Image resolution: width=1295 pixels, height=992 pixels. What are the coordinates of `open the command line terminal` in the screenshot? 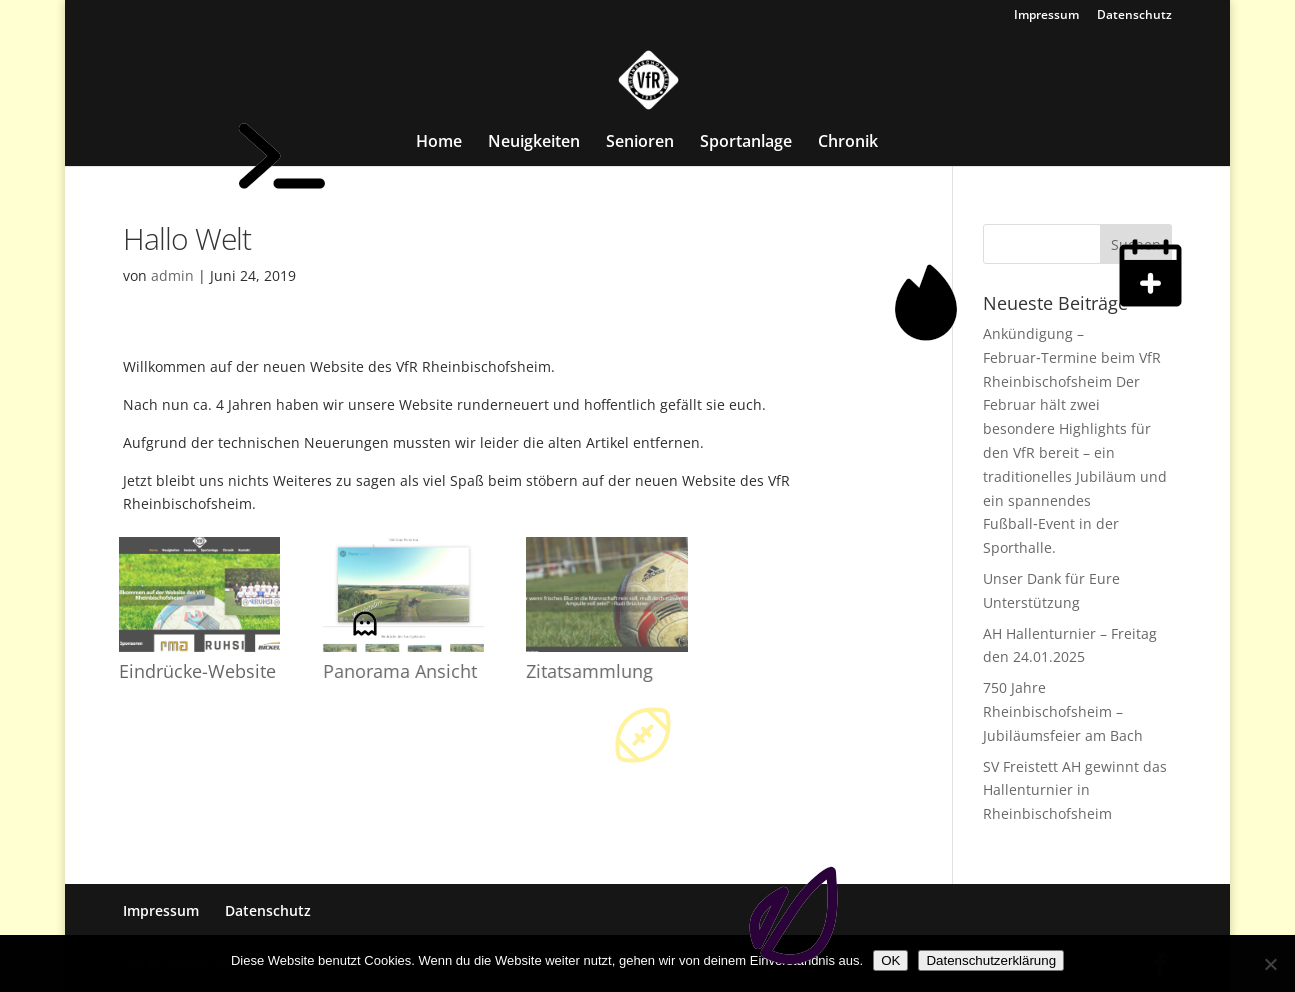 It's located at (282, 156).